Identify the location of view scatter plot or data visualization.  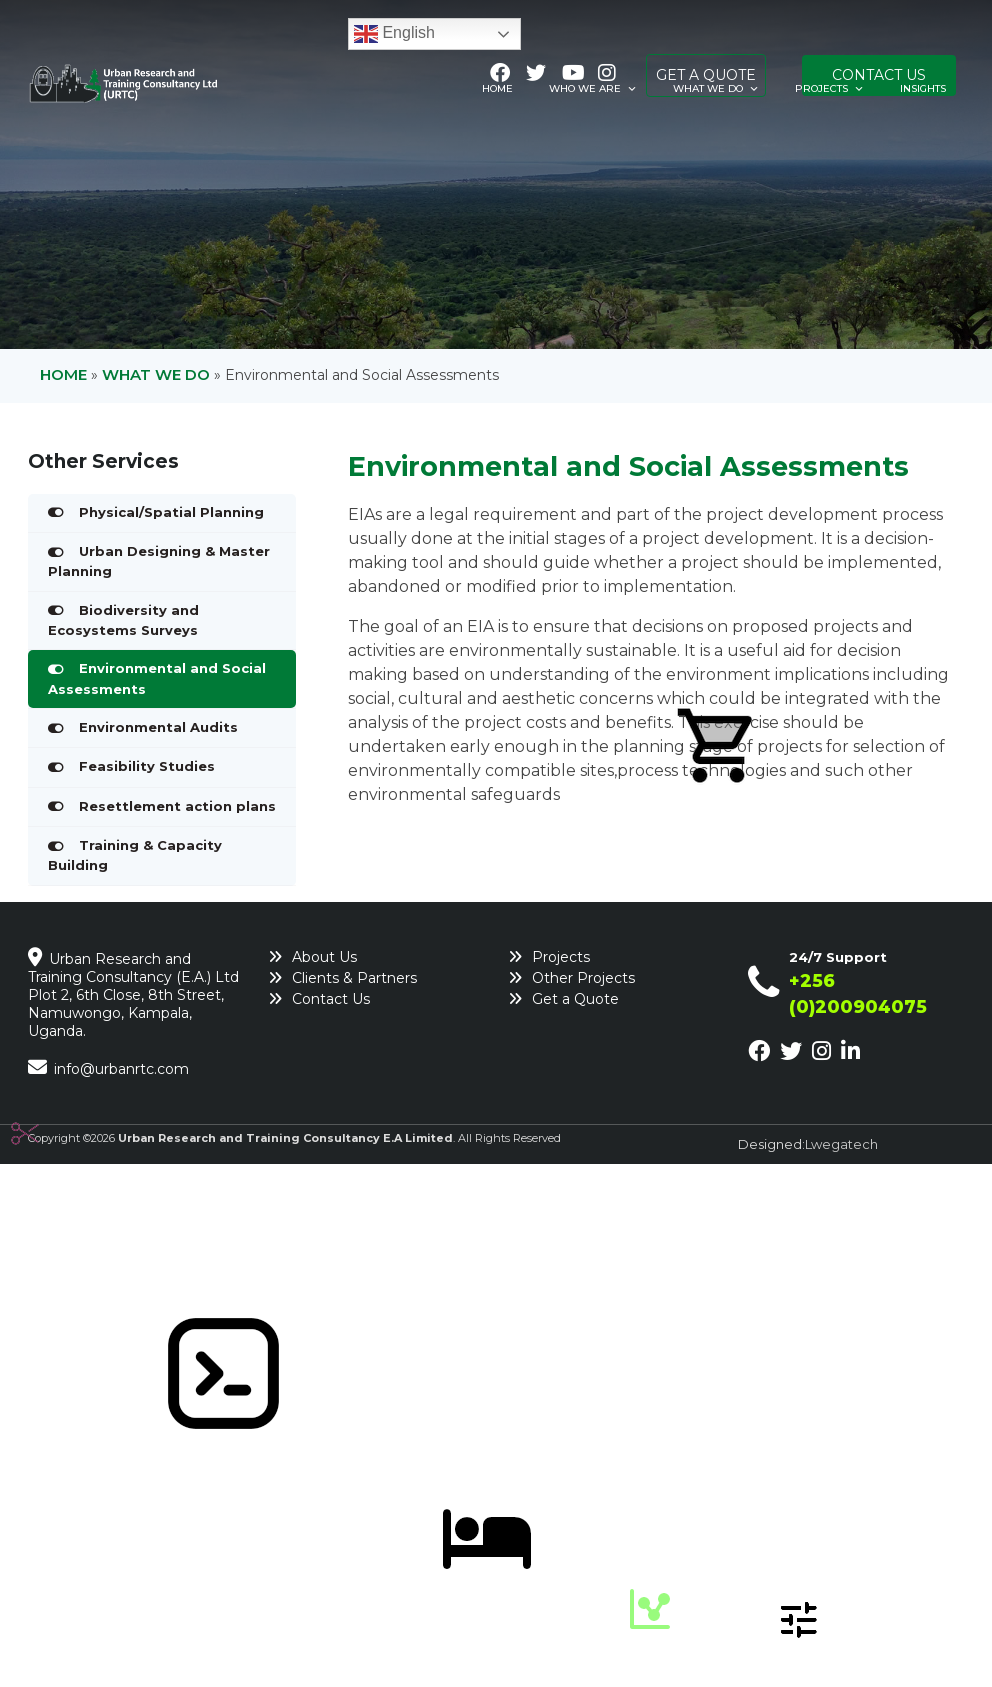
(650, 1609).